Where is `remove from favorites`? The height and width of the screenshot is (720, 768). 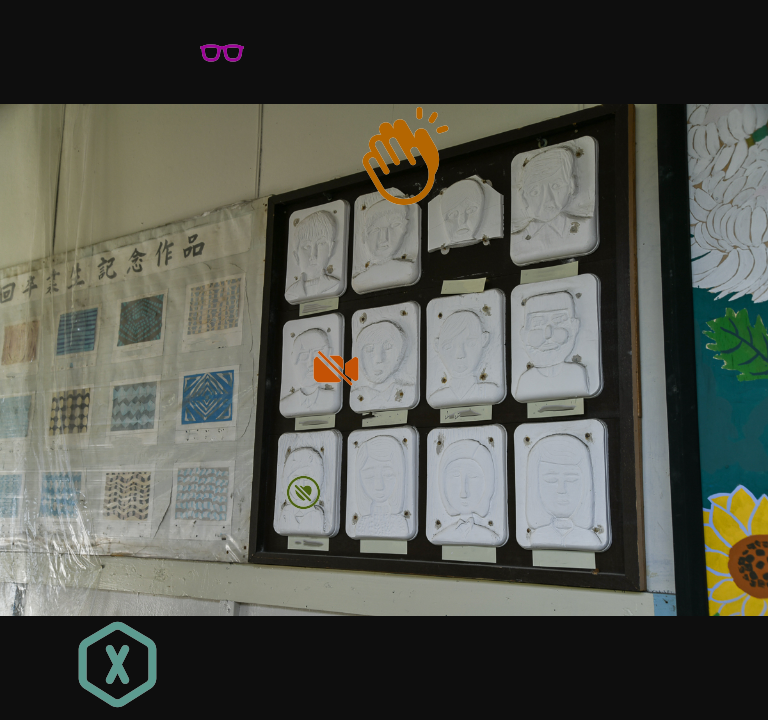
remove from favorites is located at coordinates (303, 492).